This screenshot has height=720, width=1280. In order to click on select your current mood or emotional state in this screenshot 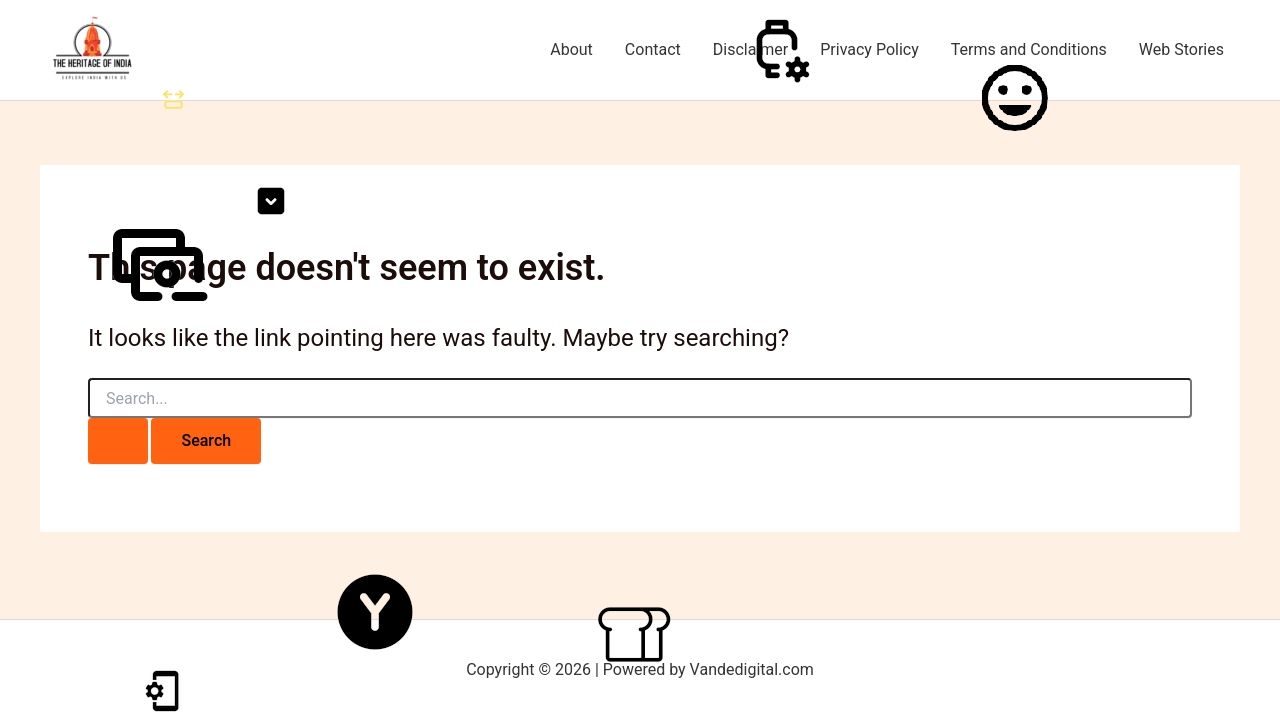, I will do `click(1015, 98)`.